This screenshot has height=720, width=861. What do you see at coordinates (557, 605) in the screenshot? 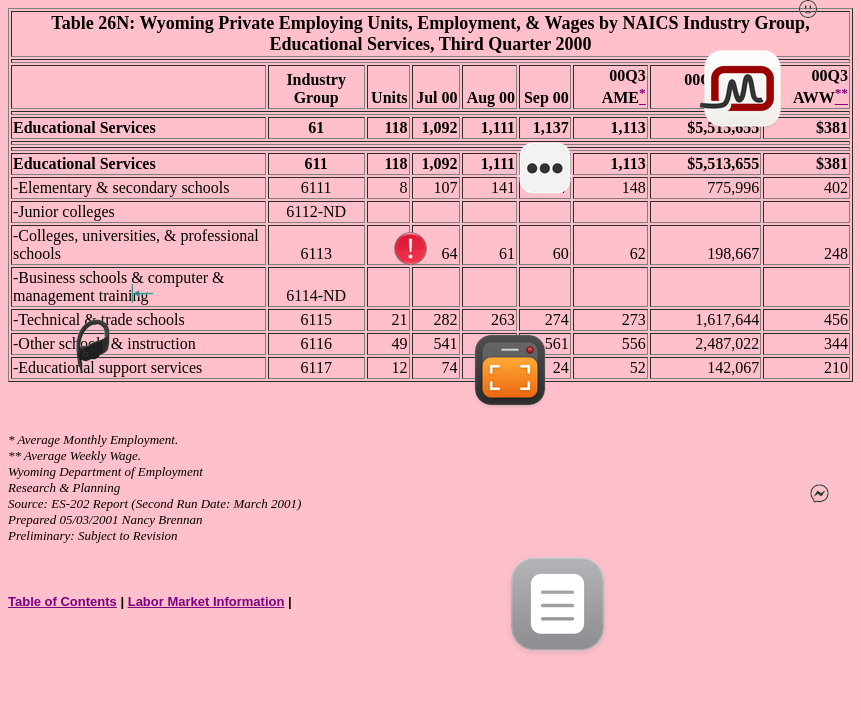
I see `access menu editing preferences` at bounding box center [557, 605].